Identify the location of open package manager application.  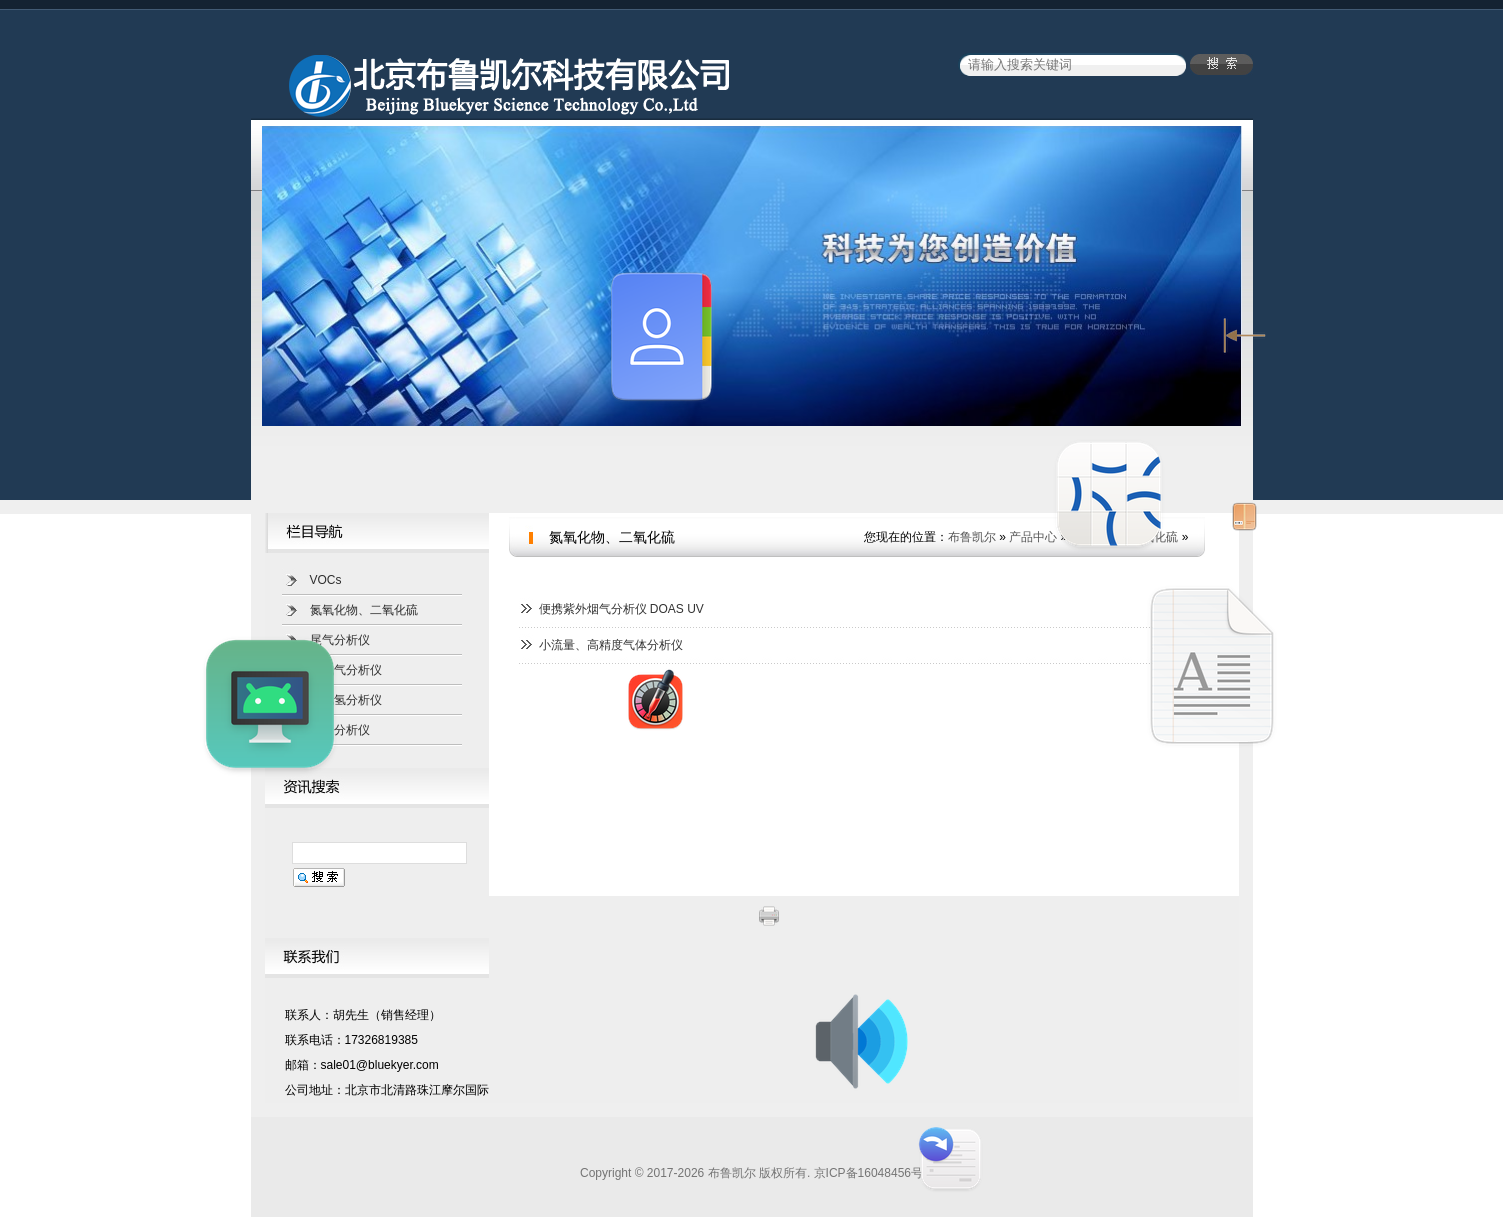
(1244, 516).